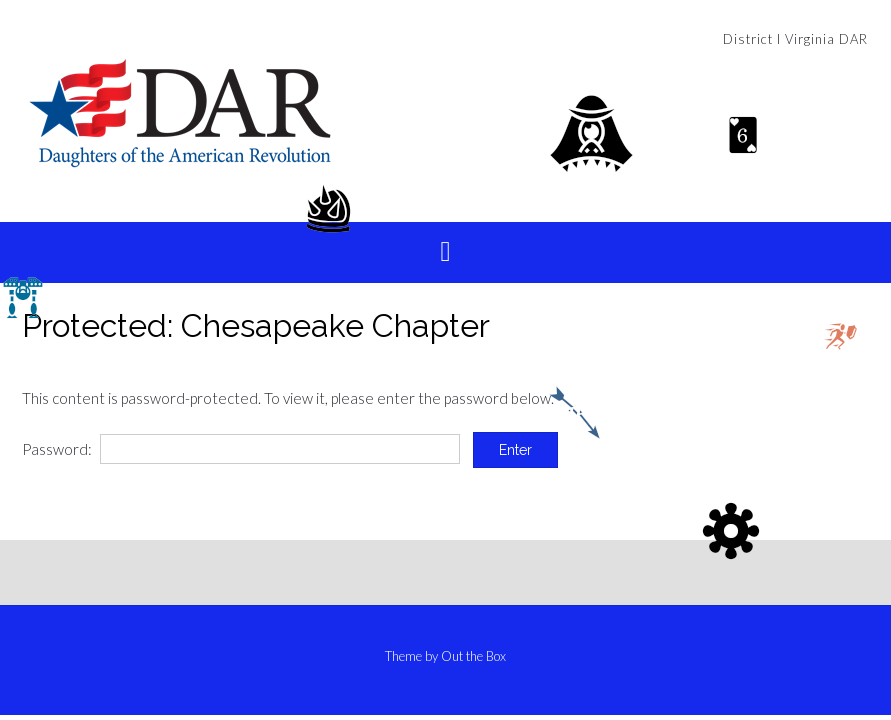 The width and height of the screenshot is (891, 720). What do you see at coordinates (743, 135) in the screenshot?
I see `six of hearts playing card` at bounding box center [743, 135].